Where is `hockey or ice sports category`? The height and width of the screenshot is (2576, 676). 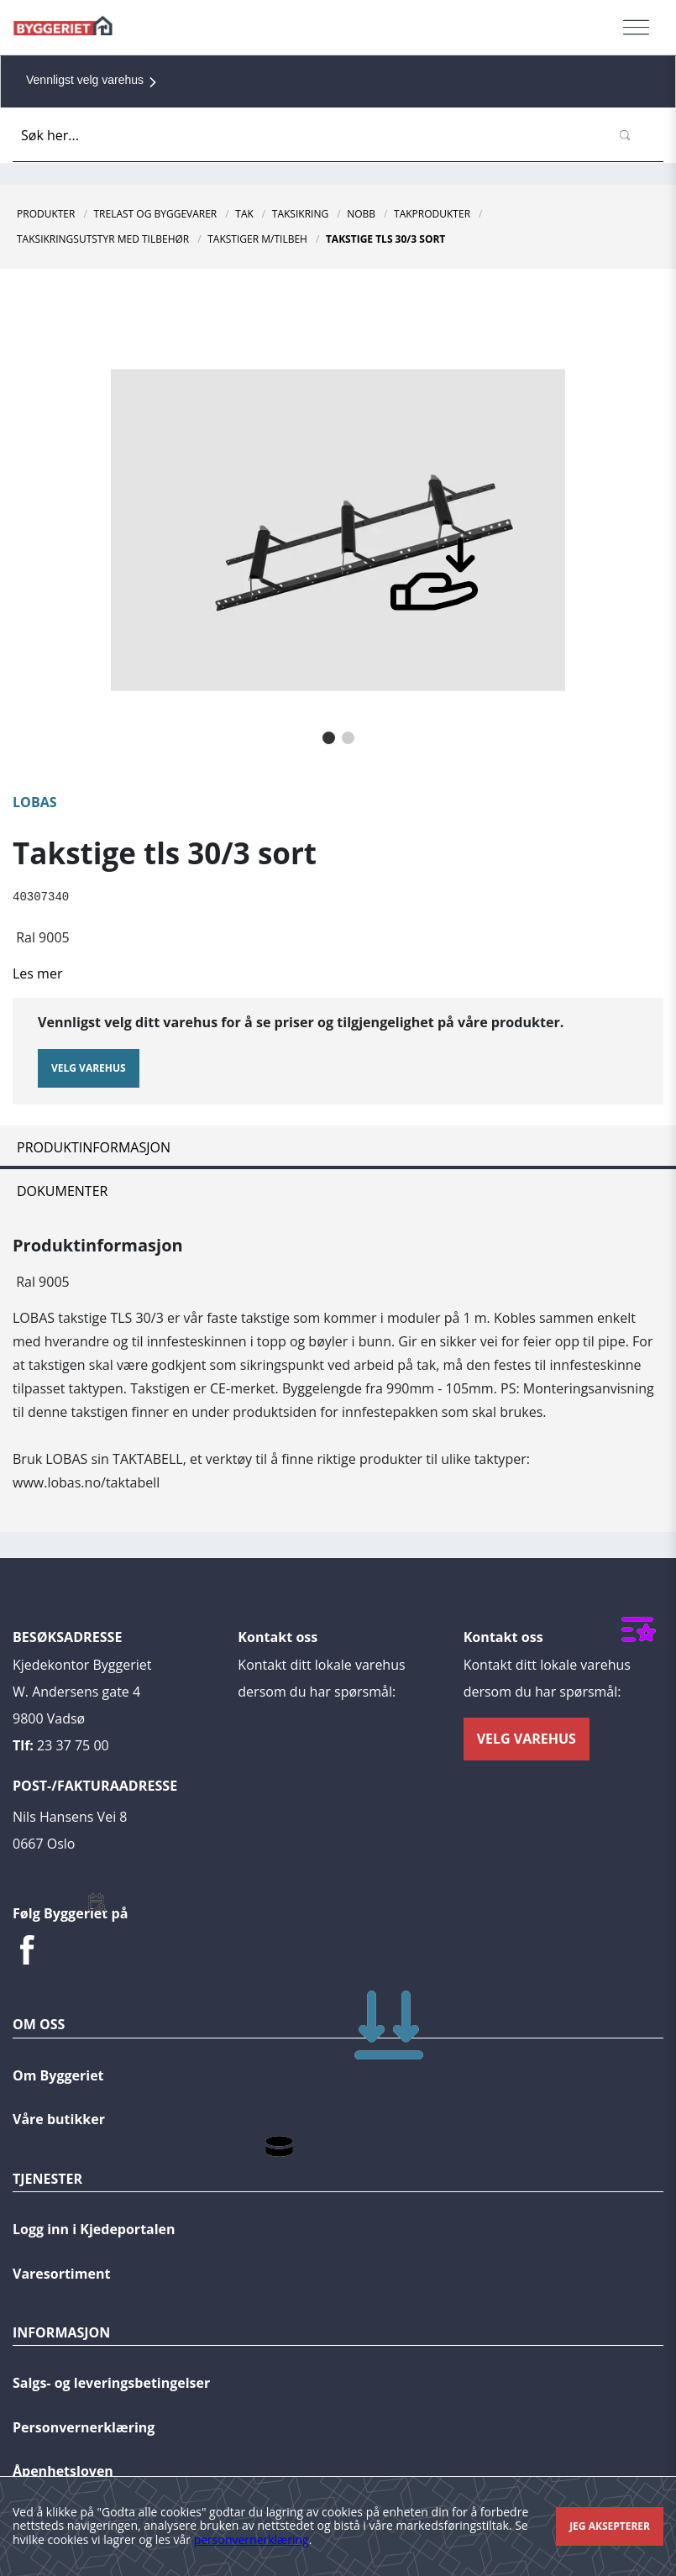 hockey or ice sports category is located at coordinates (279, 2146).